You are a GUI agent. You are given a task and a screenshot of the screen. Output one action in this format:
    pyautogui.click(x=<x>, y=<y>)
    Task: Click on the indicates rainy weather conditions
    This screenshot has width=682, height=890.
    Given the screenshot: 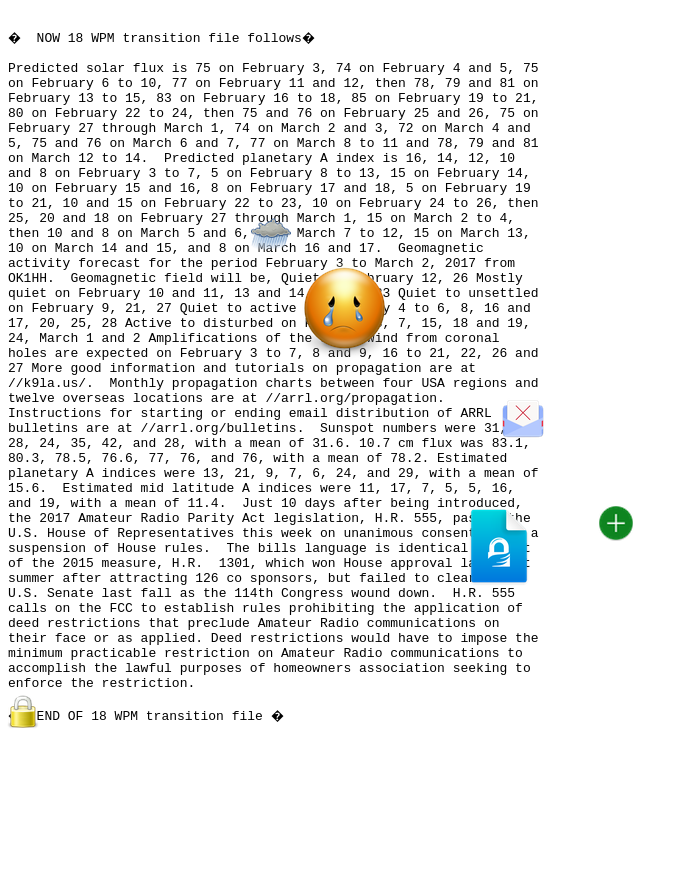 What is the action you would take?
    pyautogui.click(x=271, y=231)
    